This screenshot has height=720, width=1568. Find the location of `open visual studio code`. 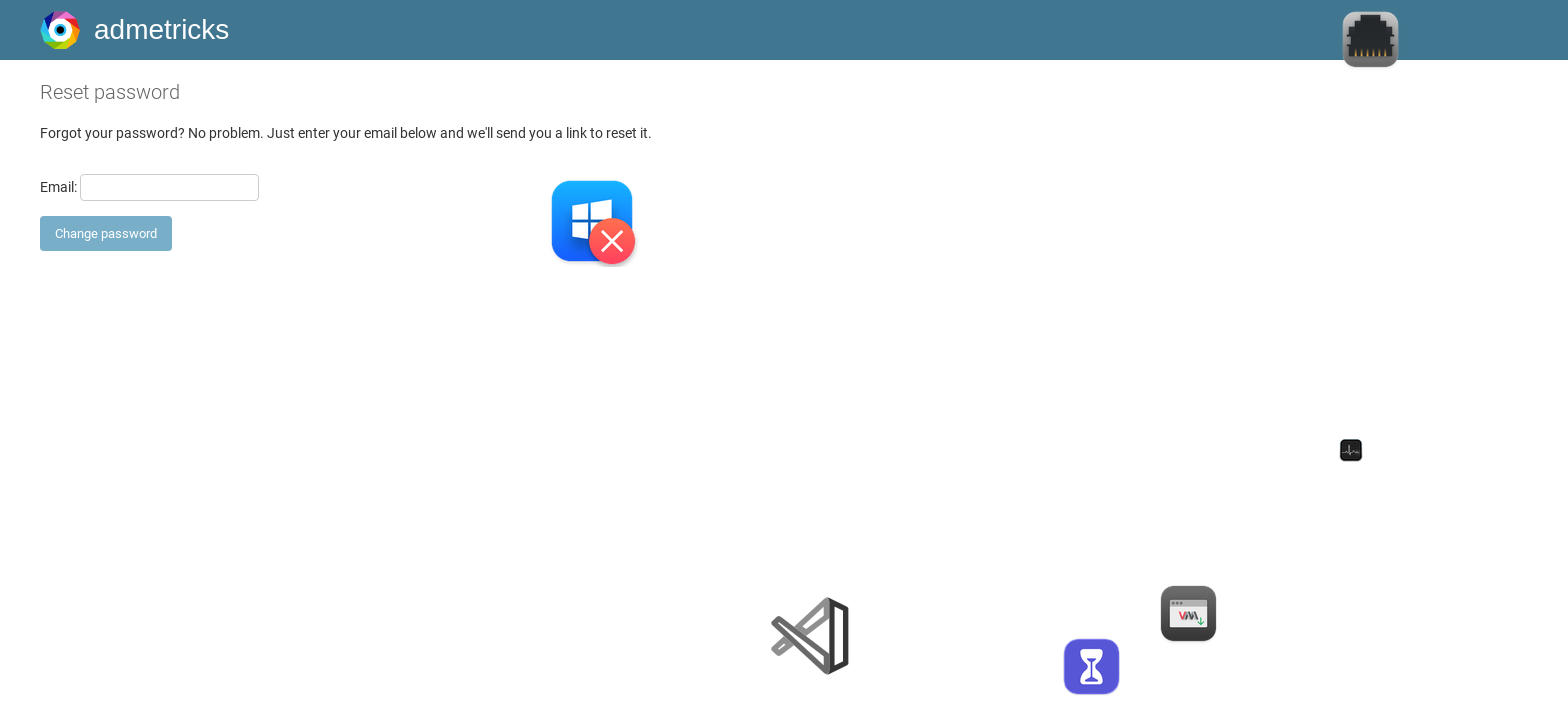

open visual studio code is located at coordinates (810, 636).